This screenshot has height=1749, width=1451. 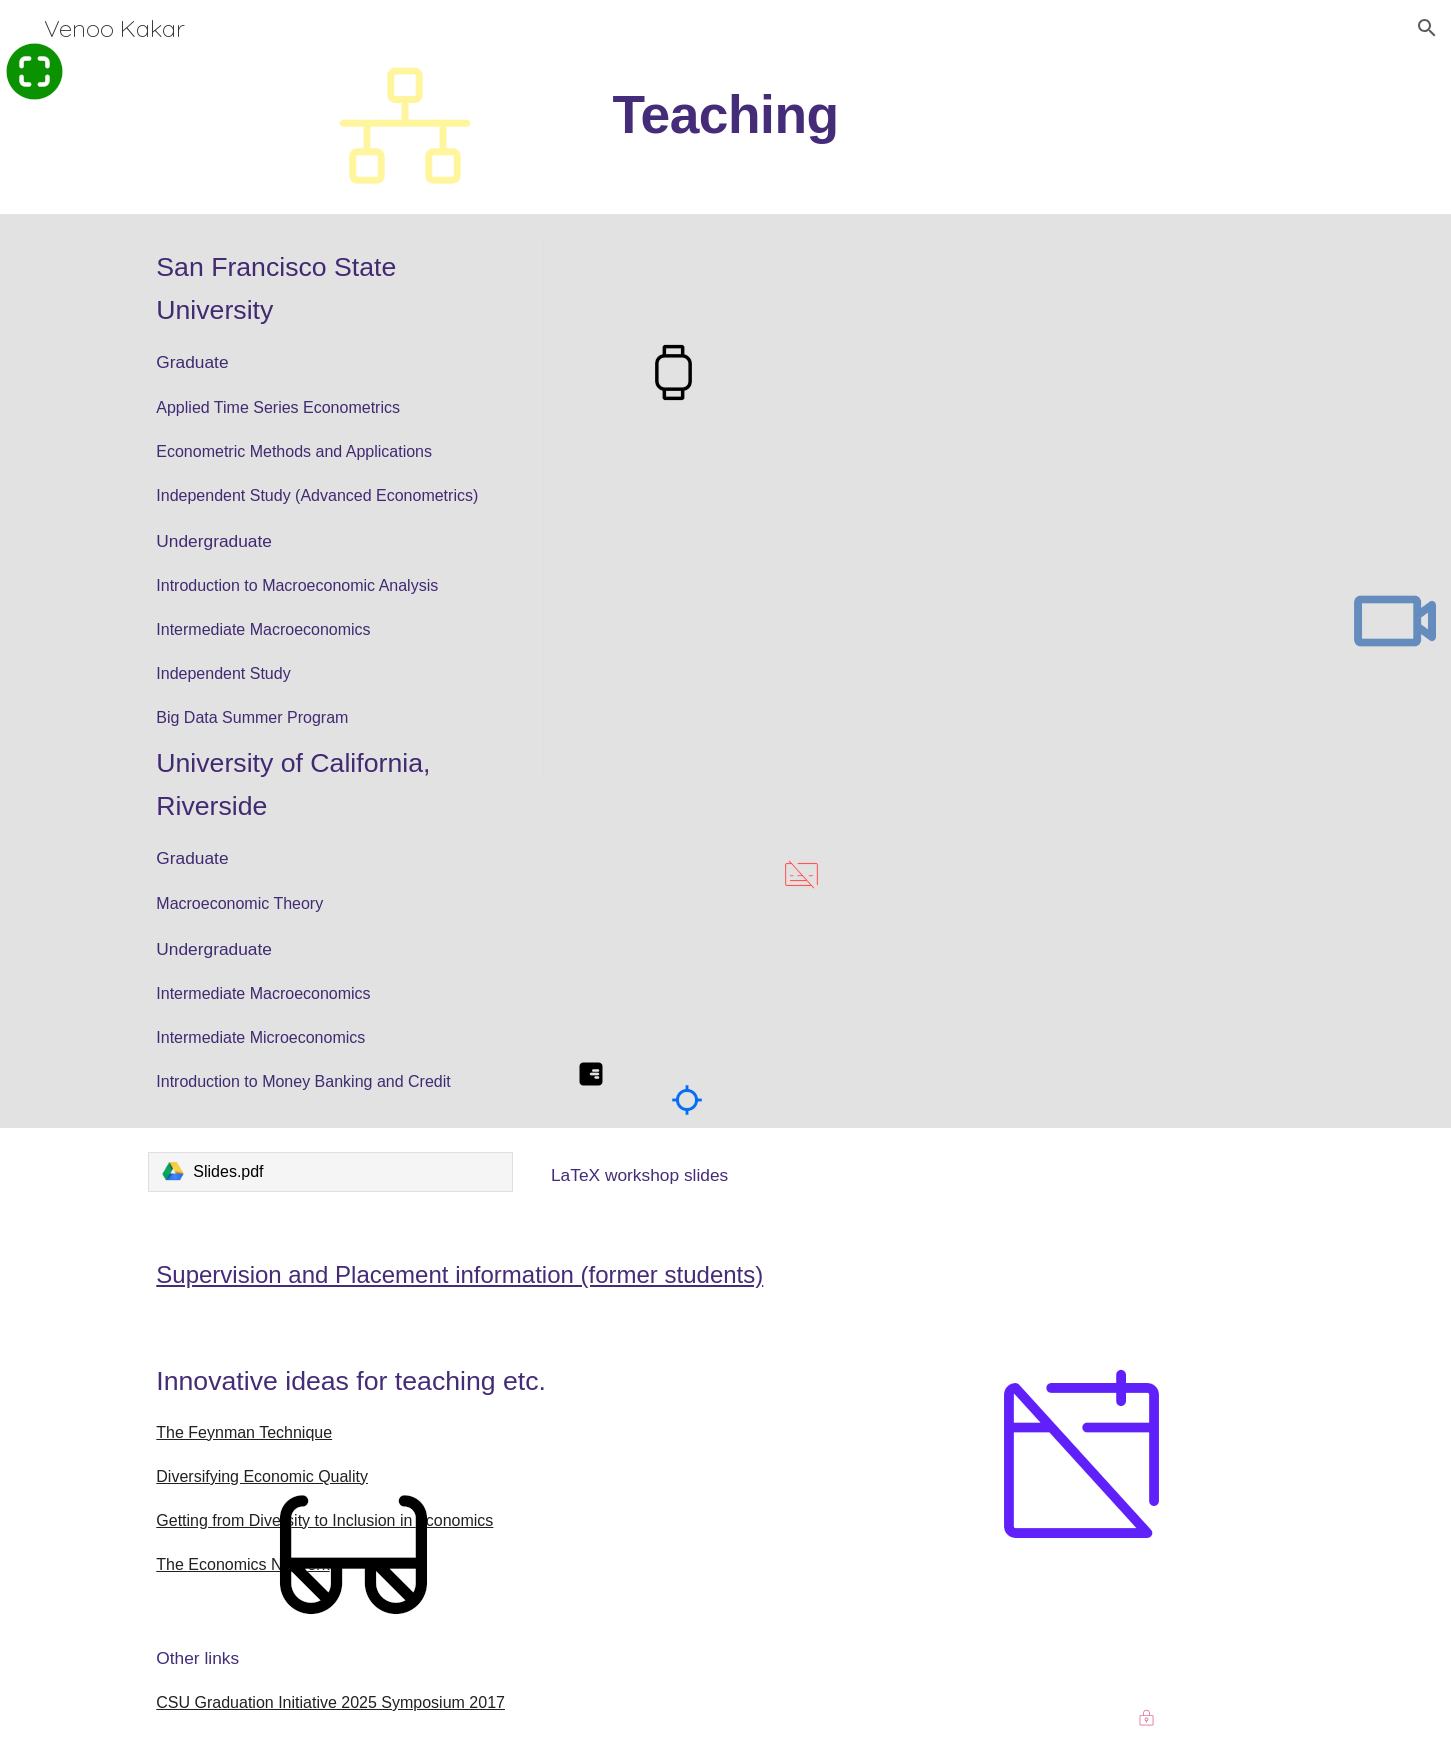 I want to click on disable subtitles or closed captions, so click(x=801, y=874).